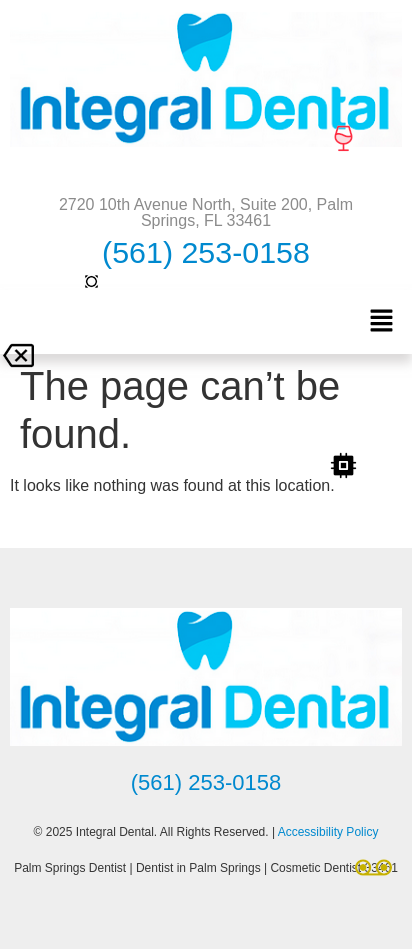  What do you see at coordinates (343, 137) in the screenshot?
I see `browse wine selection or menu` at bounding box center [343, 137].